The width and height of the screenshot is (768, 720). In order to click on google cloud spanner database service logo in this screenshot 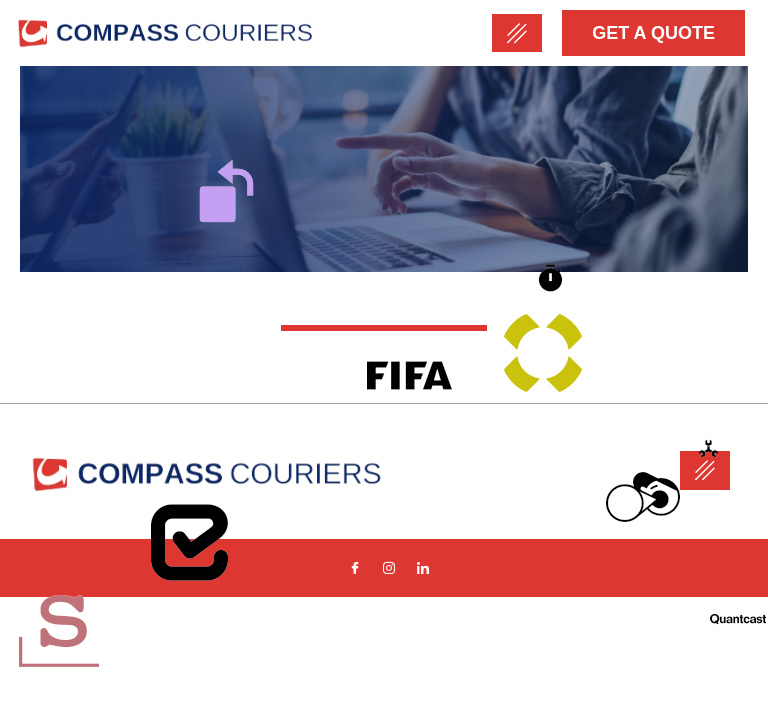, I will do `click(708, 448)`.